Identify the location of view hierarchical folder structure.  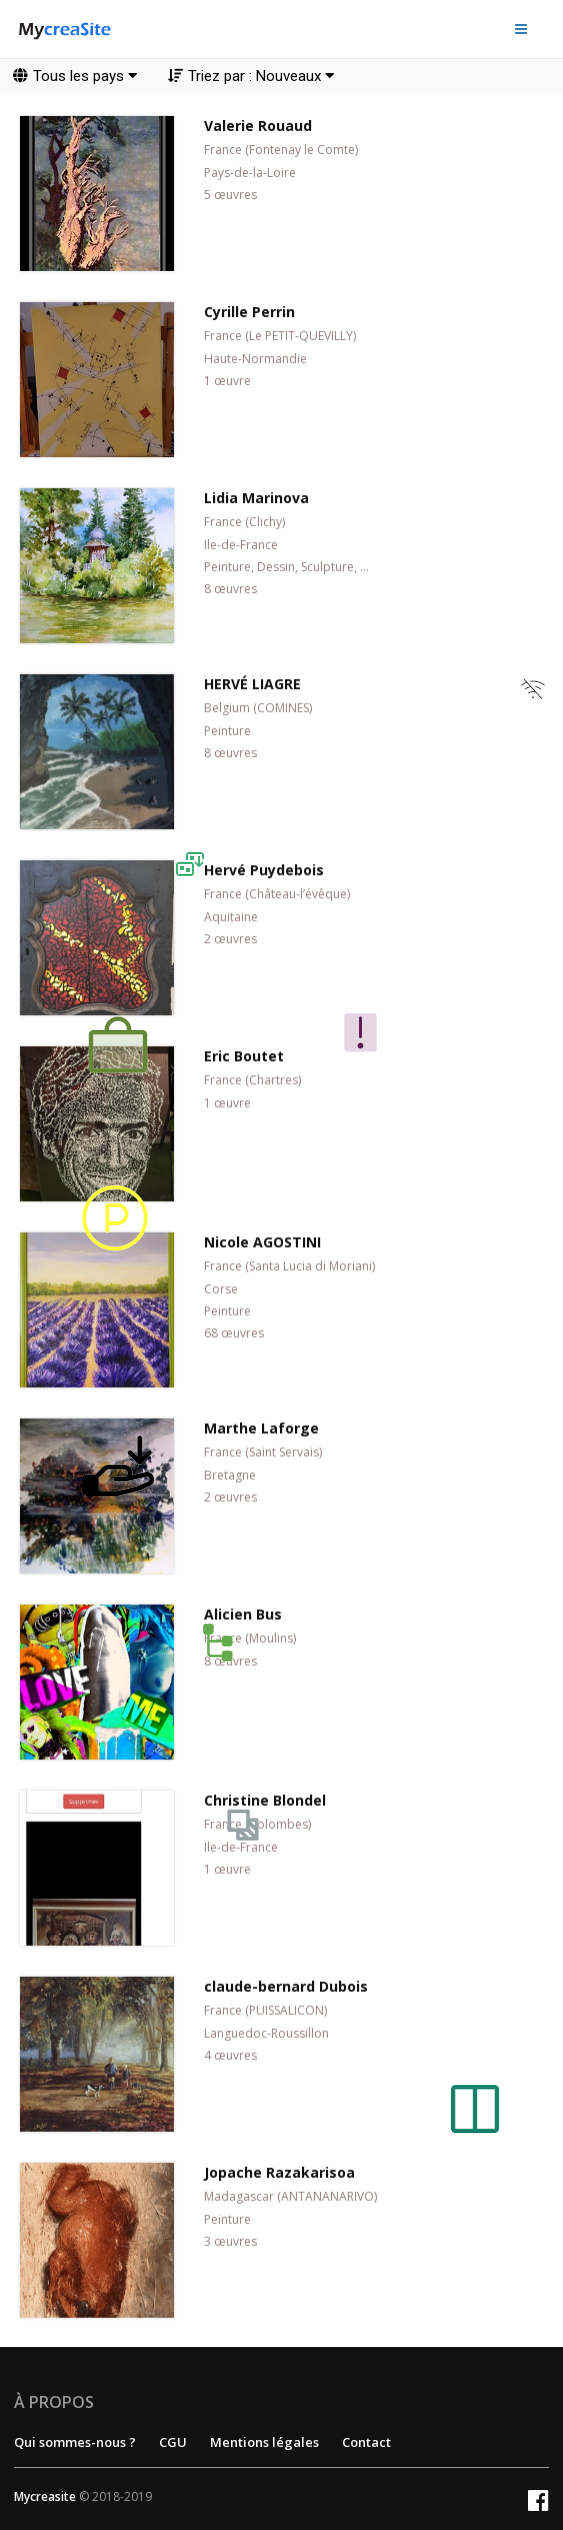
(216, 1642).